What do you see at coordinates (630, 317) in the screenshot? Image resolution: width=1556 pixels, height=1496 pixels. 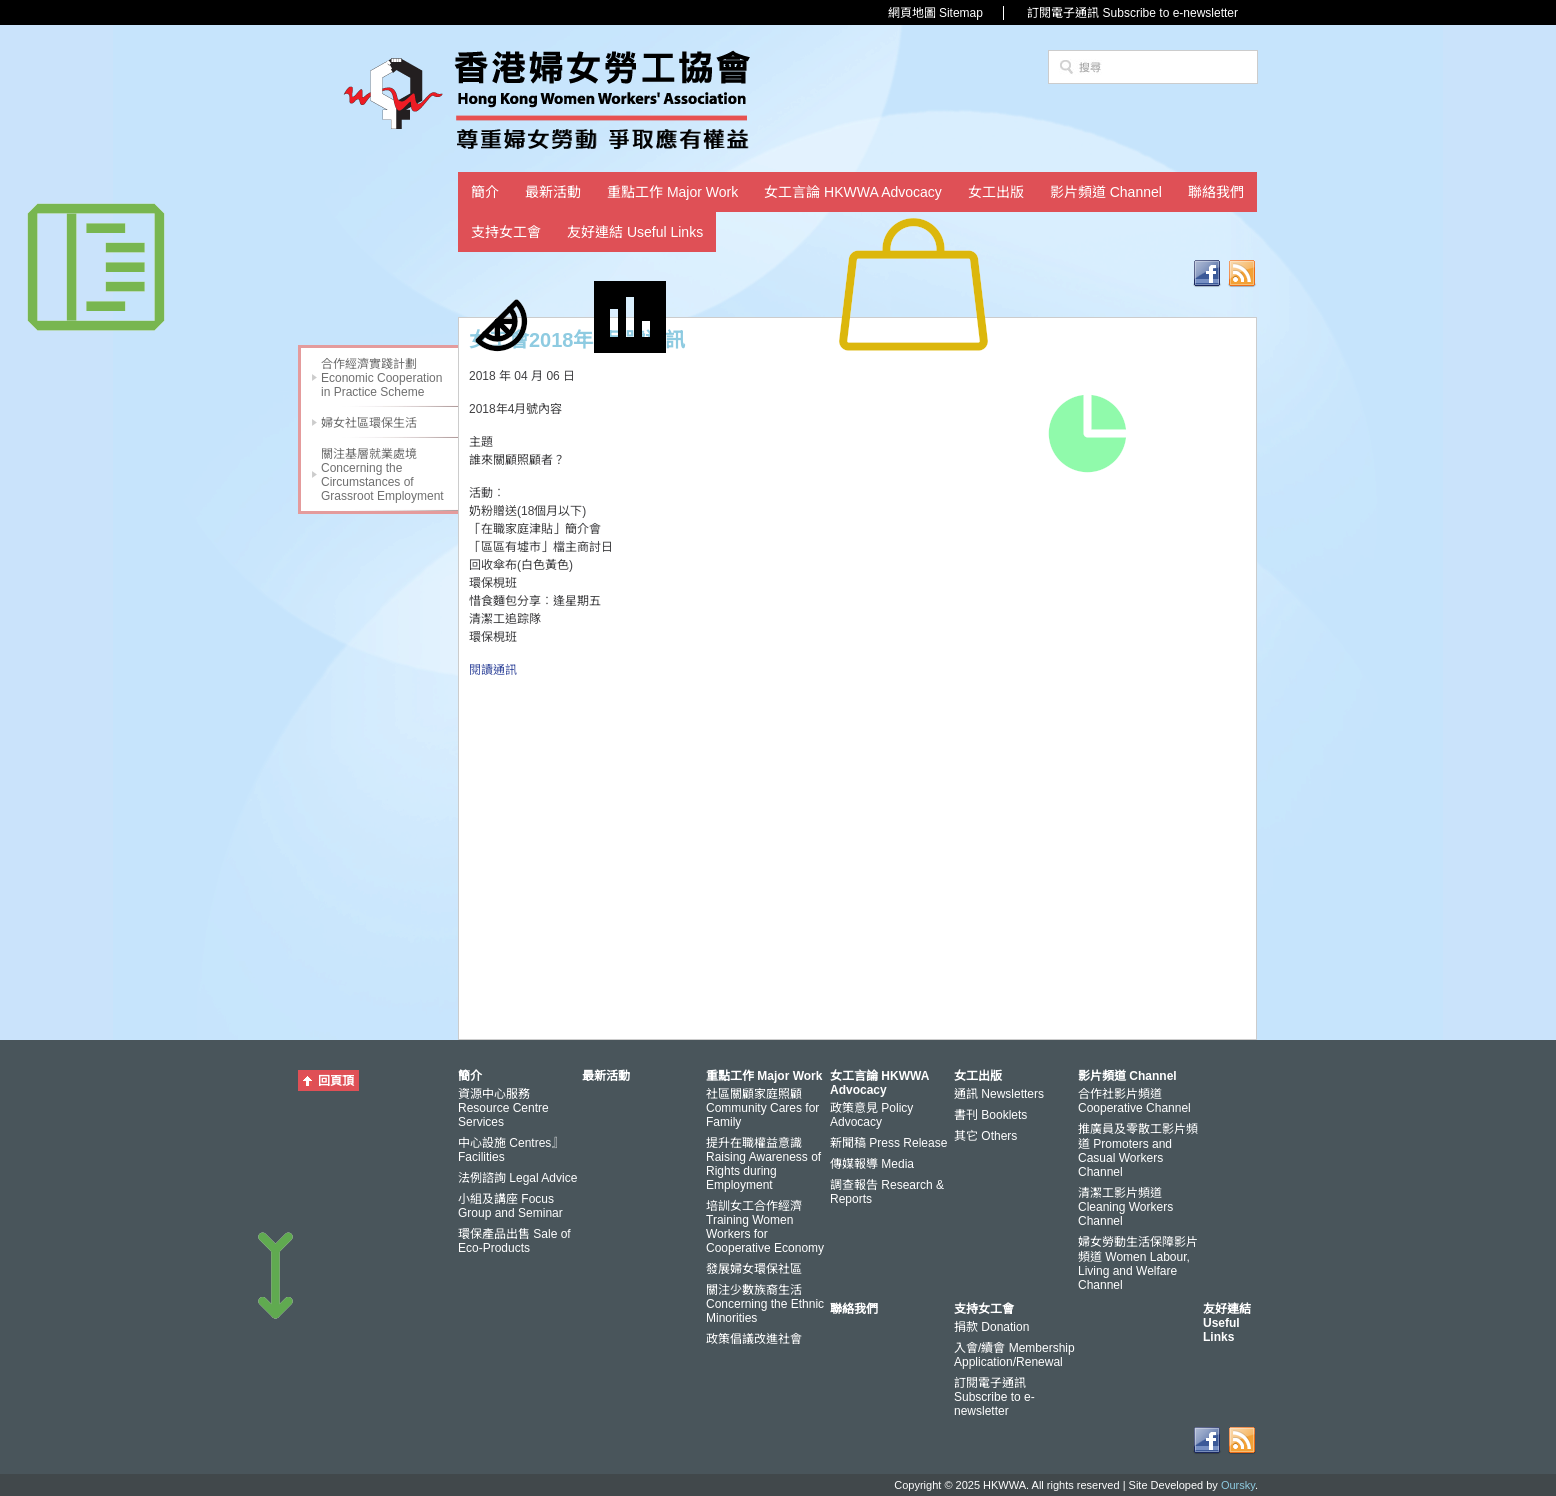 I see `view analytics or performance reports` at bounding box center [630, 317].